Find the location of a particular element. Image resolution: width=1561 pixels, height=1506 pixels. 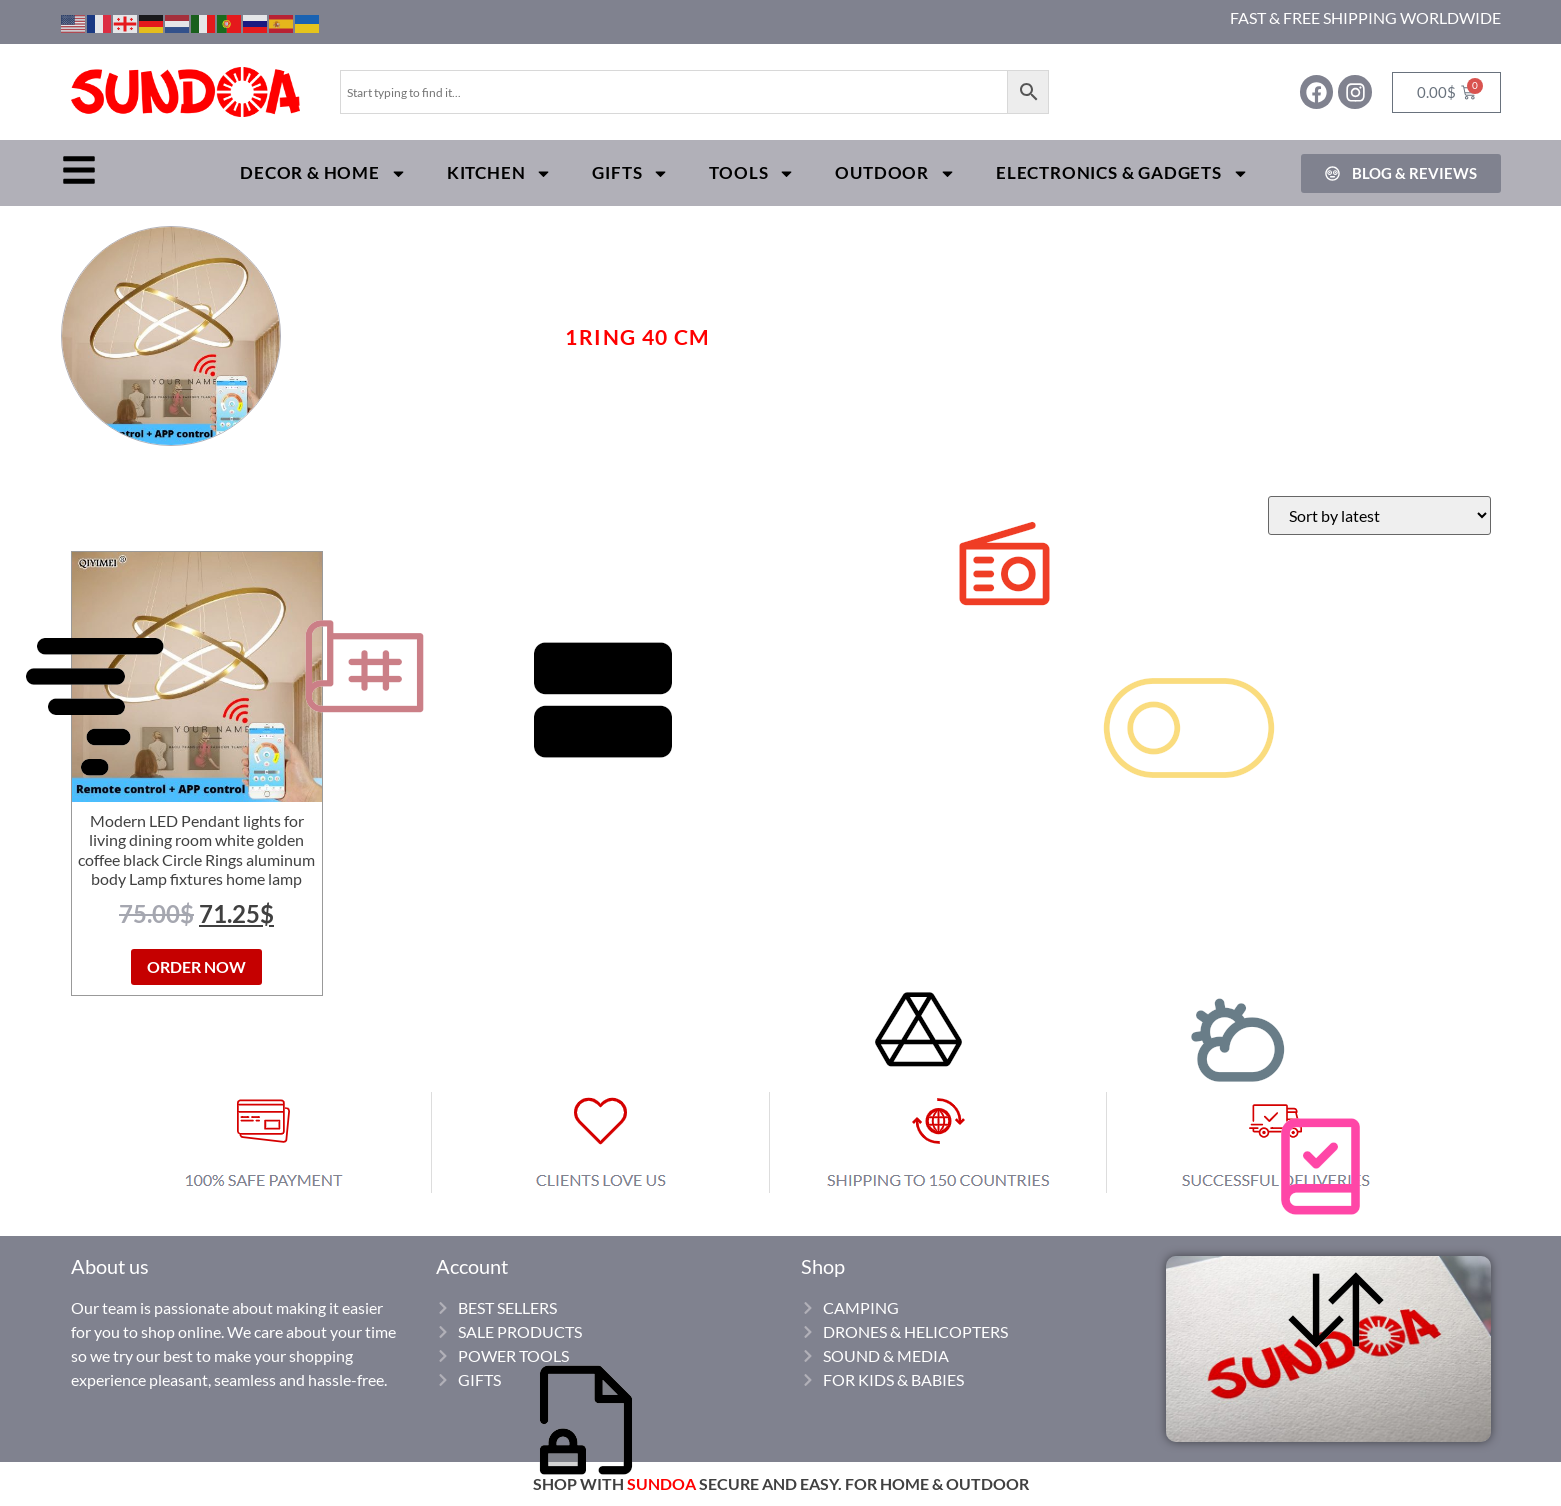

view project blueprints or technical plans is located at coordinates (364, 670).